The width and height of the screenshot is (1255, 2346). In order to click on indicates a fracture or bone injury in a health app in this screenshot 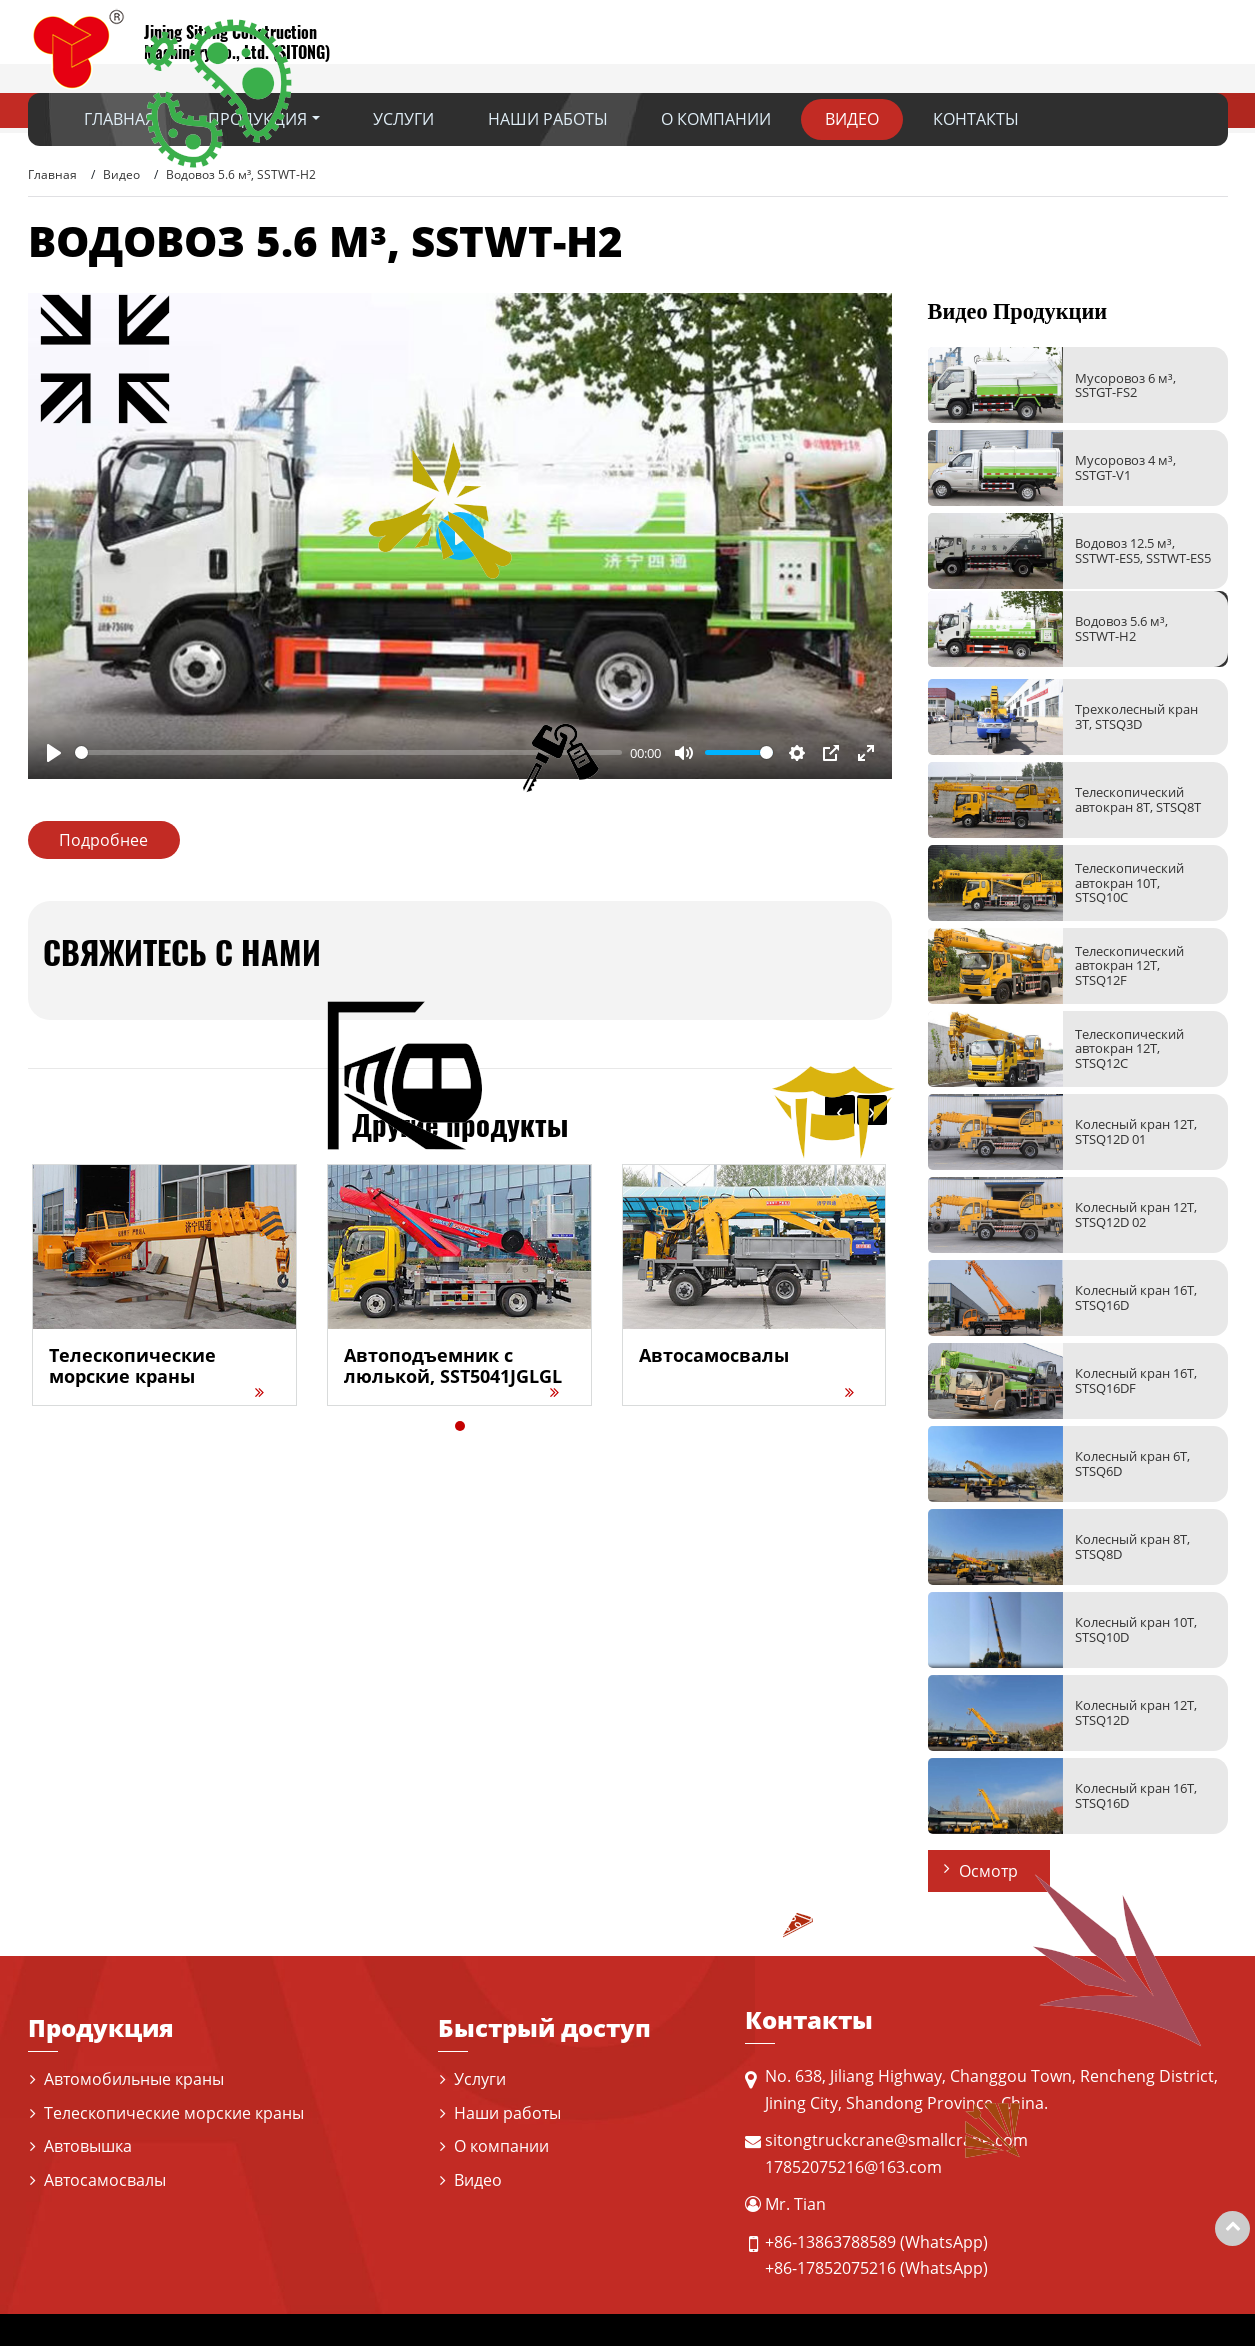, I will do `click(440, 511)`.